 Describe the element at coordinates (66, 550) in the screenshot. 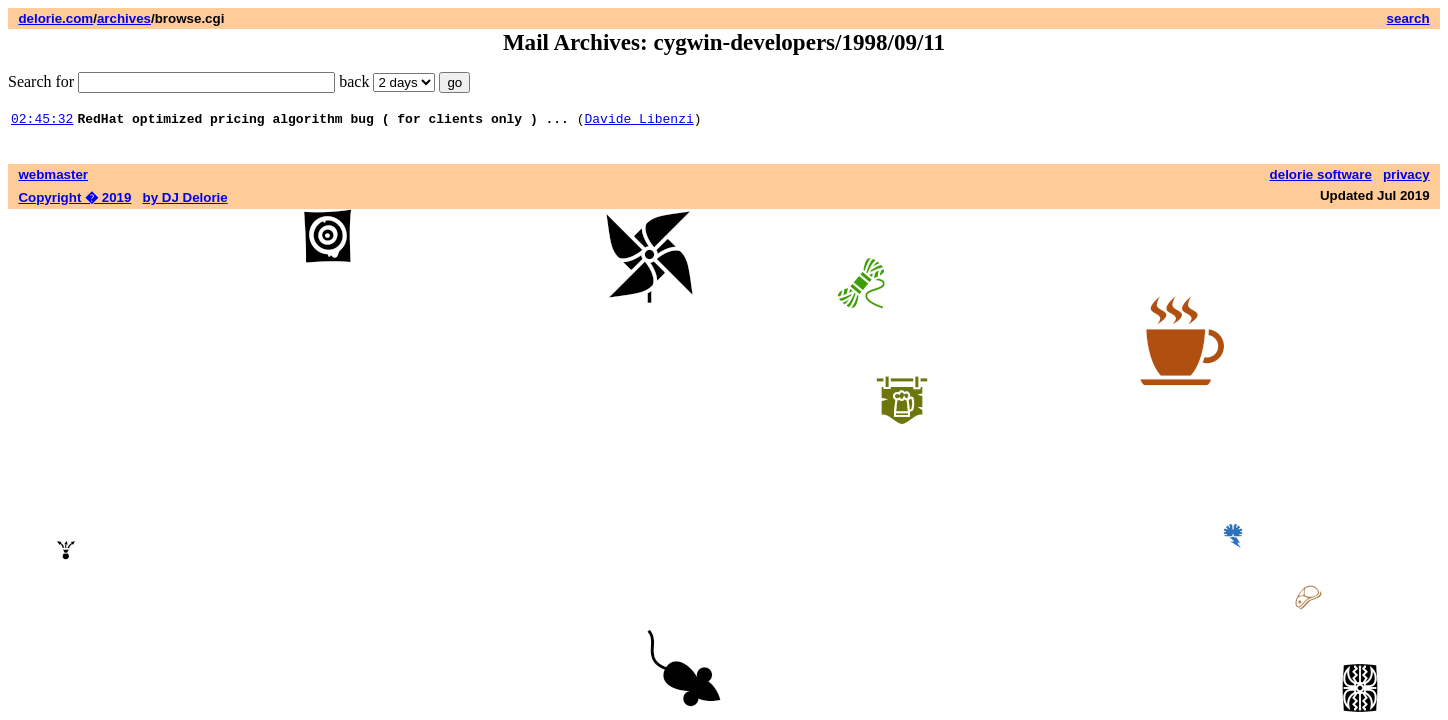

I see `track your expenses` at that location.